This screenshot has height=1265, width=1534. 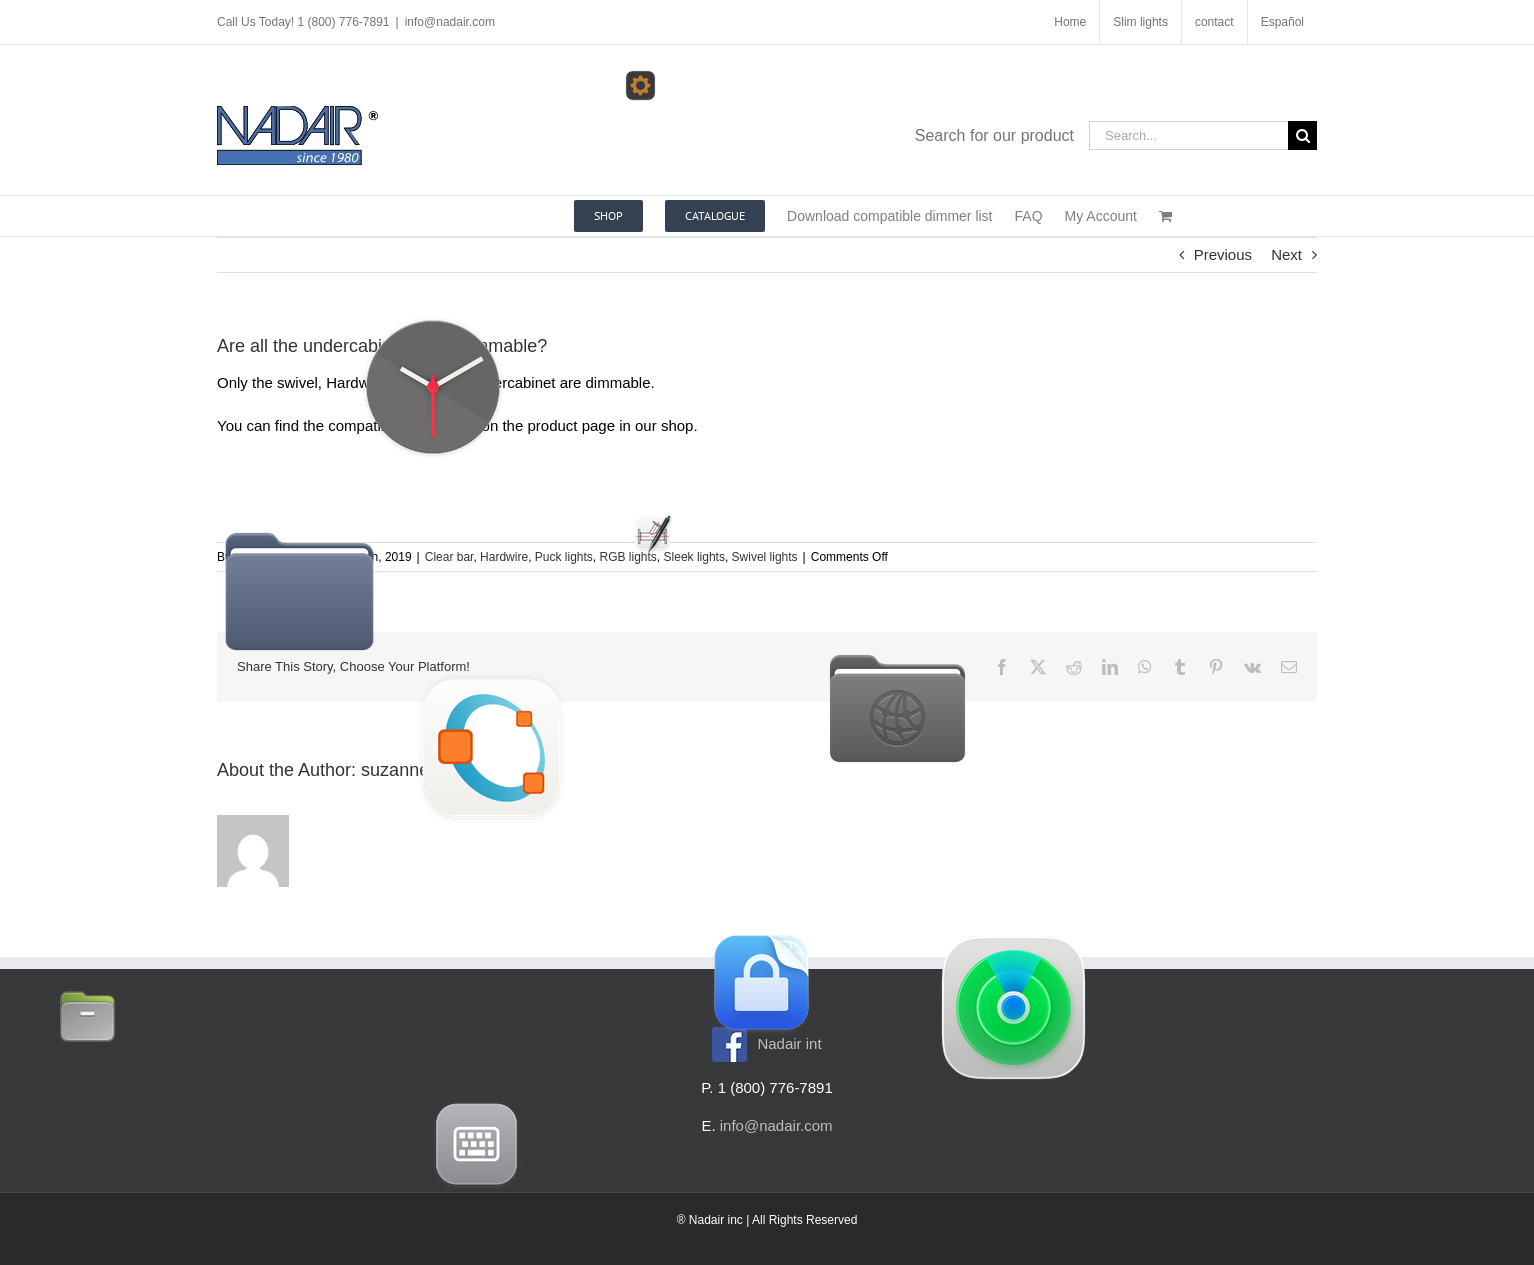 What do you see at coordinates (652, 533) in the screenshot?
I see `open QCAD drafting application` at bounding box center [652, 533].